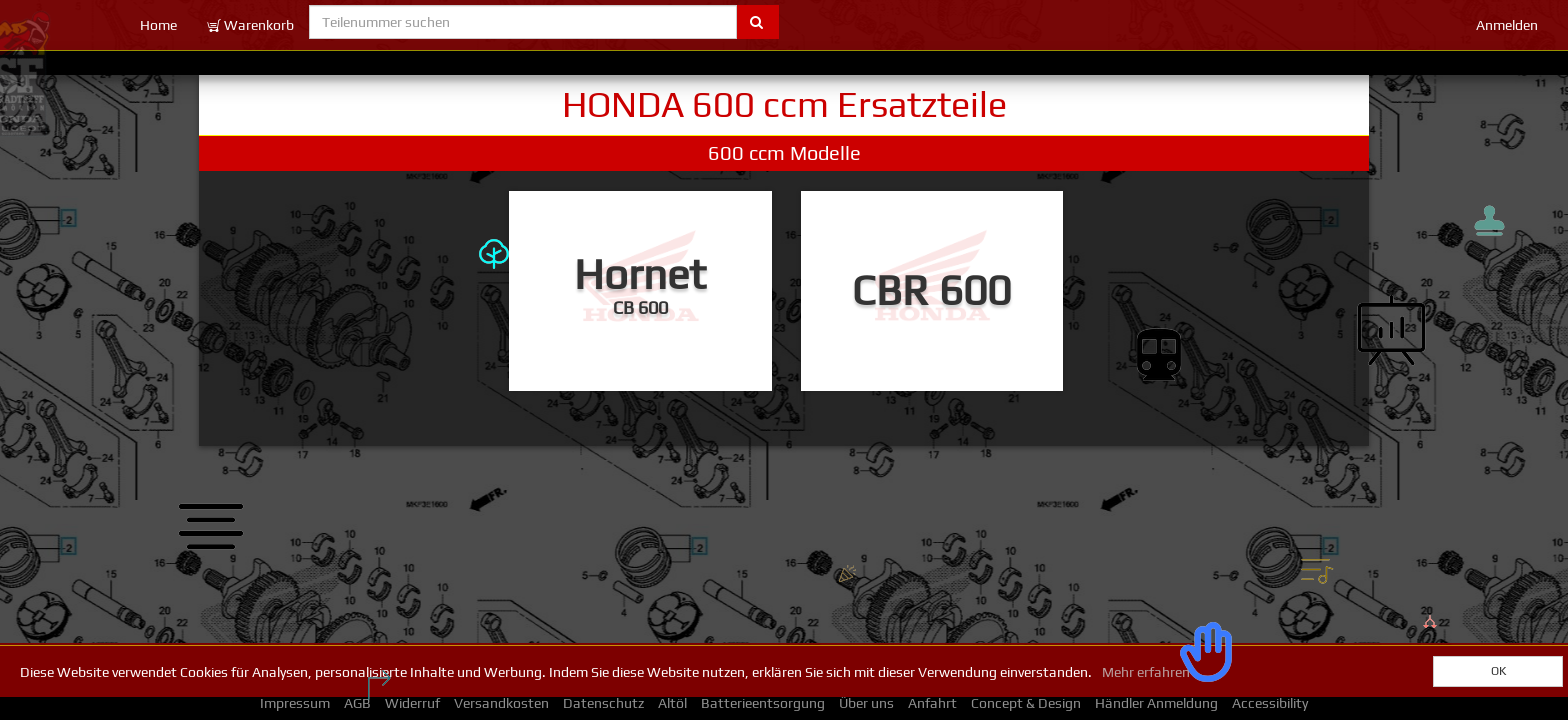 The height and width of the screenshot is (720, 1568). Describe the element at coordinates (1489, 220) in the screenshot. I see `apply a stamp or seal to a document` at that location.